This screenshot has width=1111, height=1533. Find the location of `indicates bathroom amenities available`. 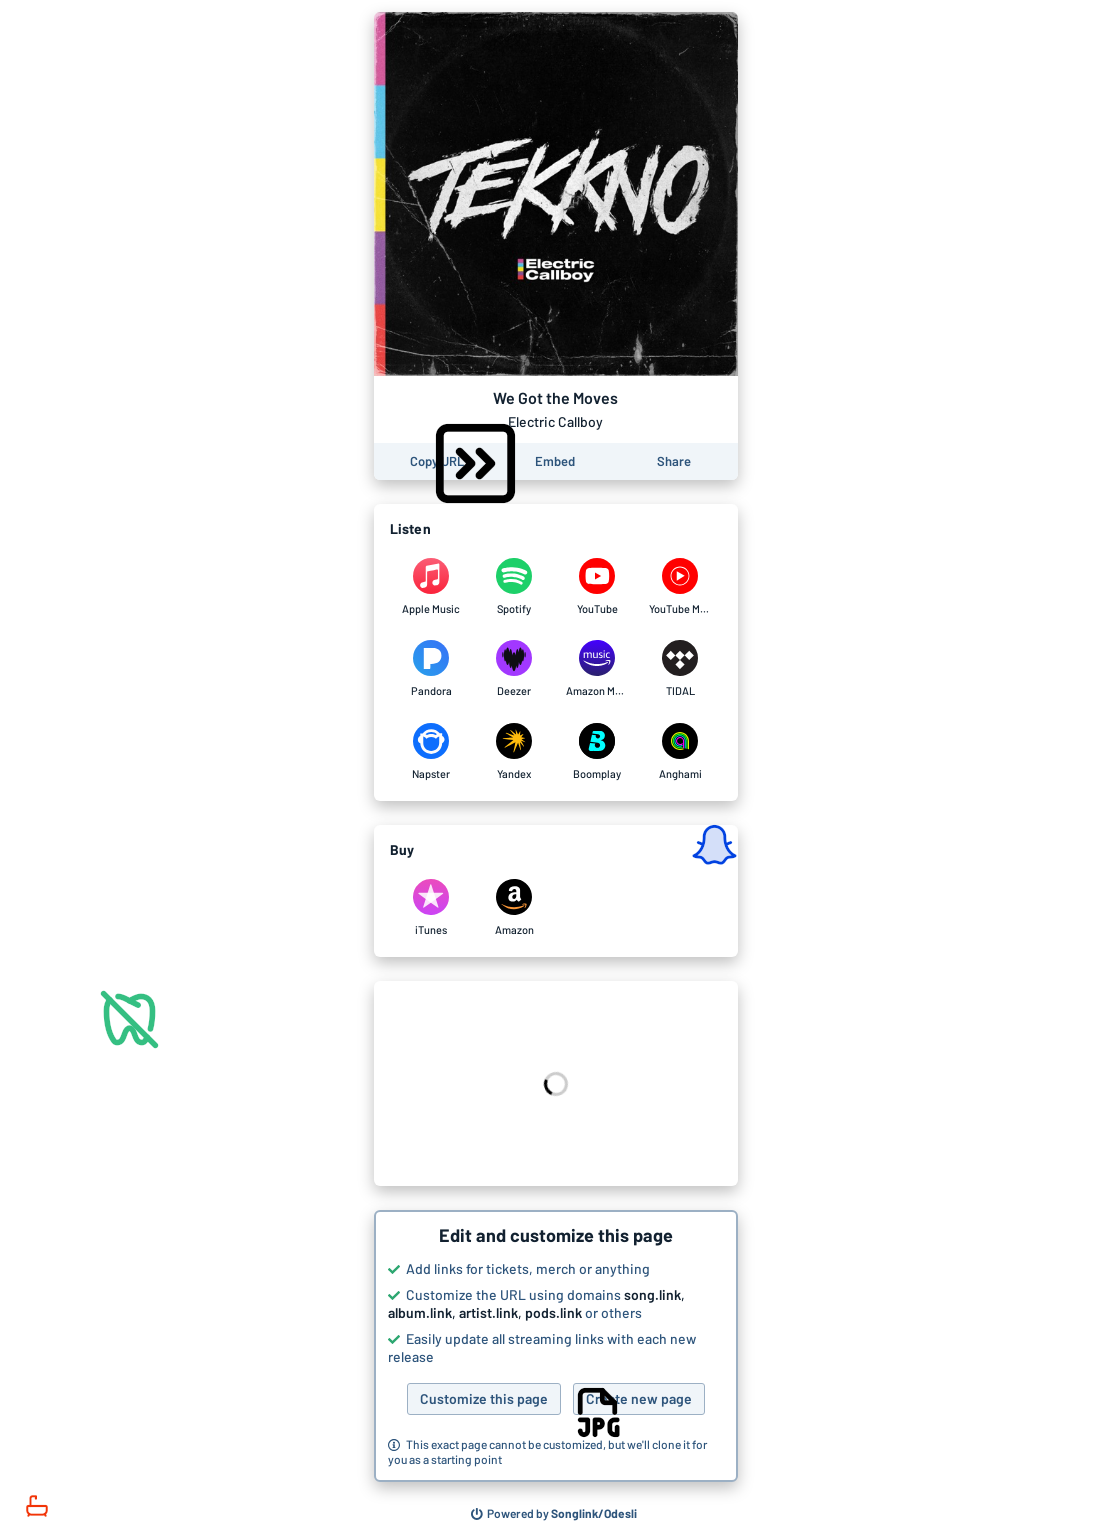

indicates bathroom amenities available is located at coordinates (37, 1506).